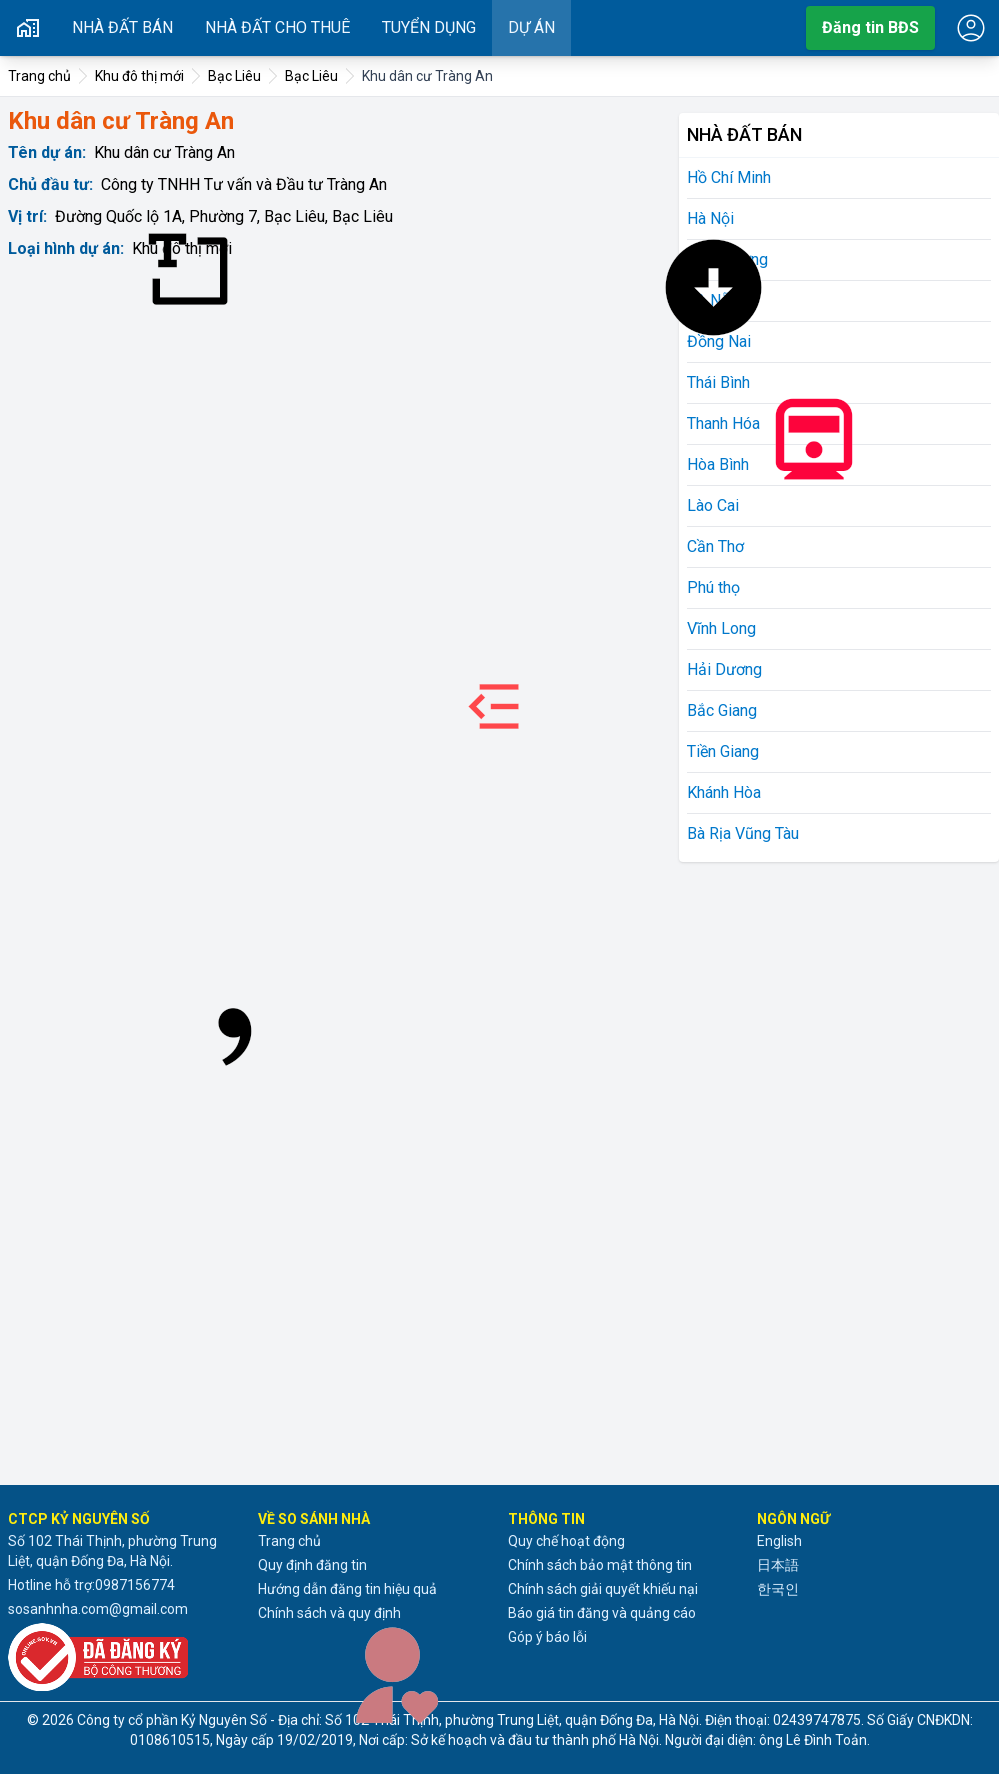  I want to click on insert a closing quotation mark, so click(234, 1035).